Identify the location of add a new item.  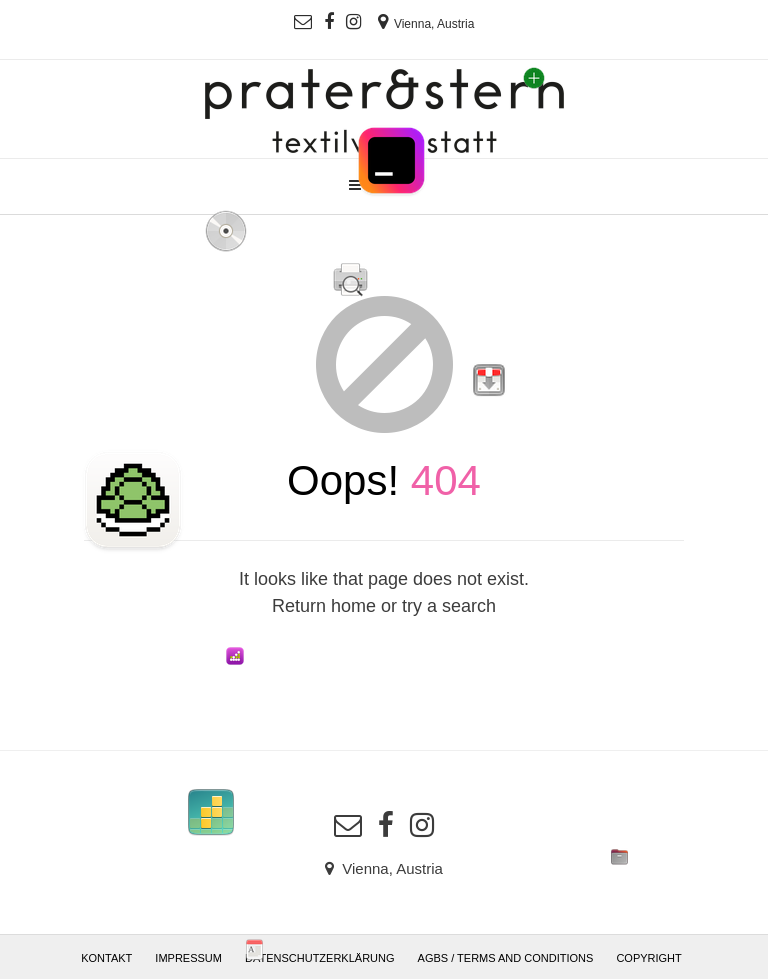
(534, 78).